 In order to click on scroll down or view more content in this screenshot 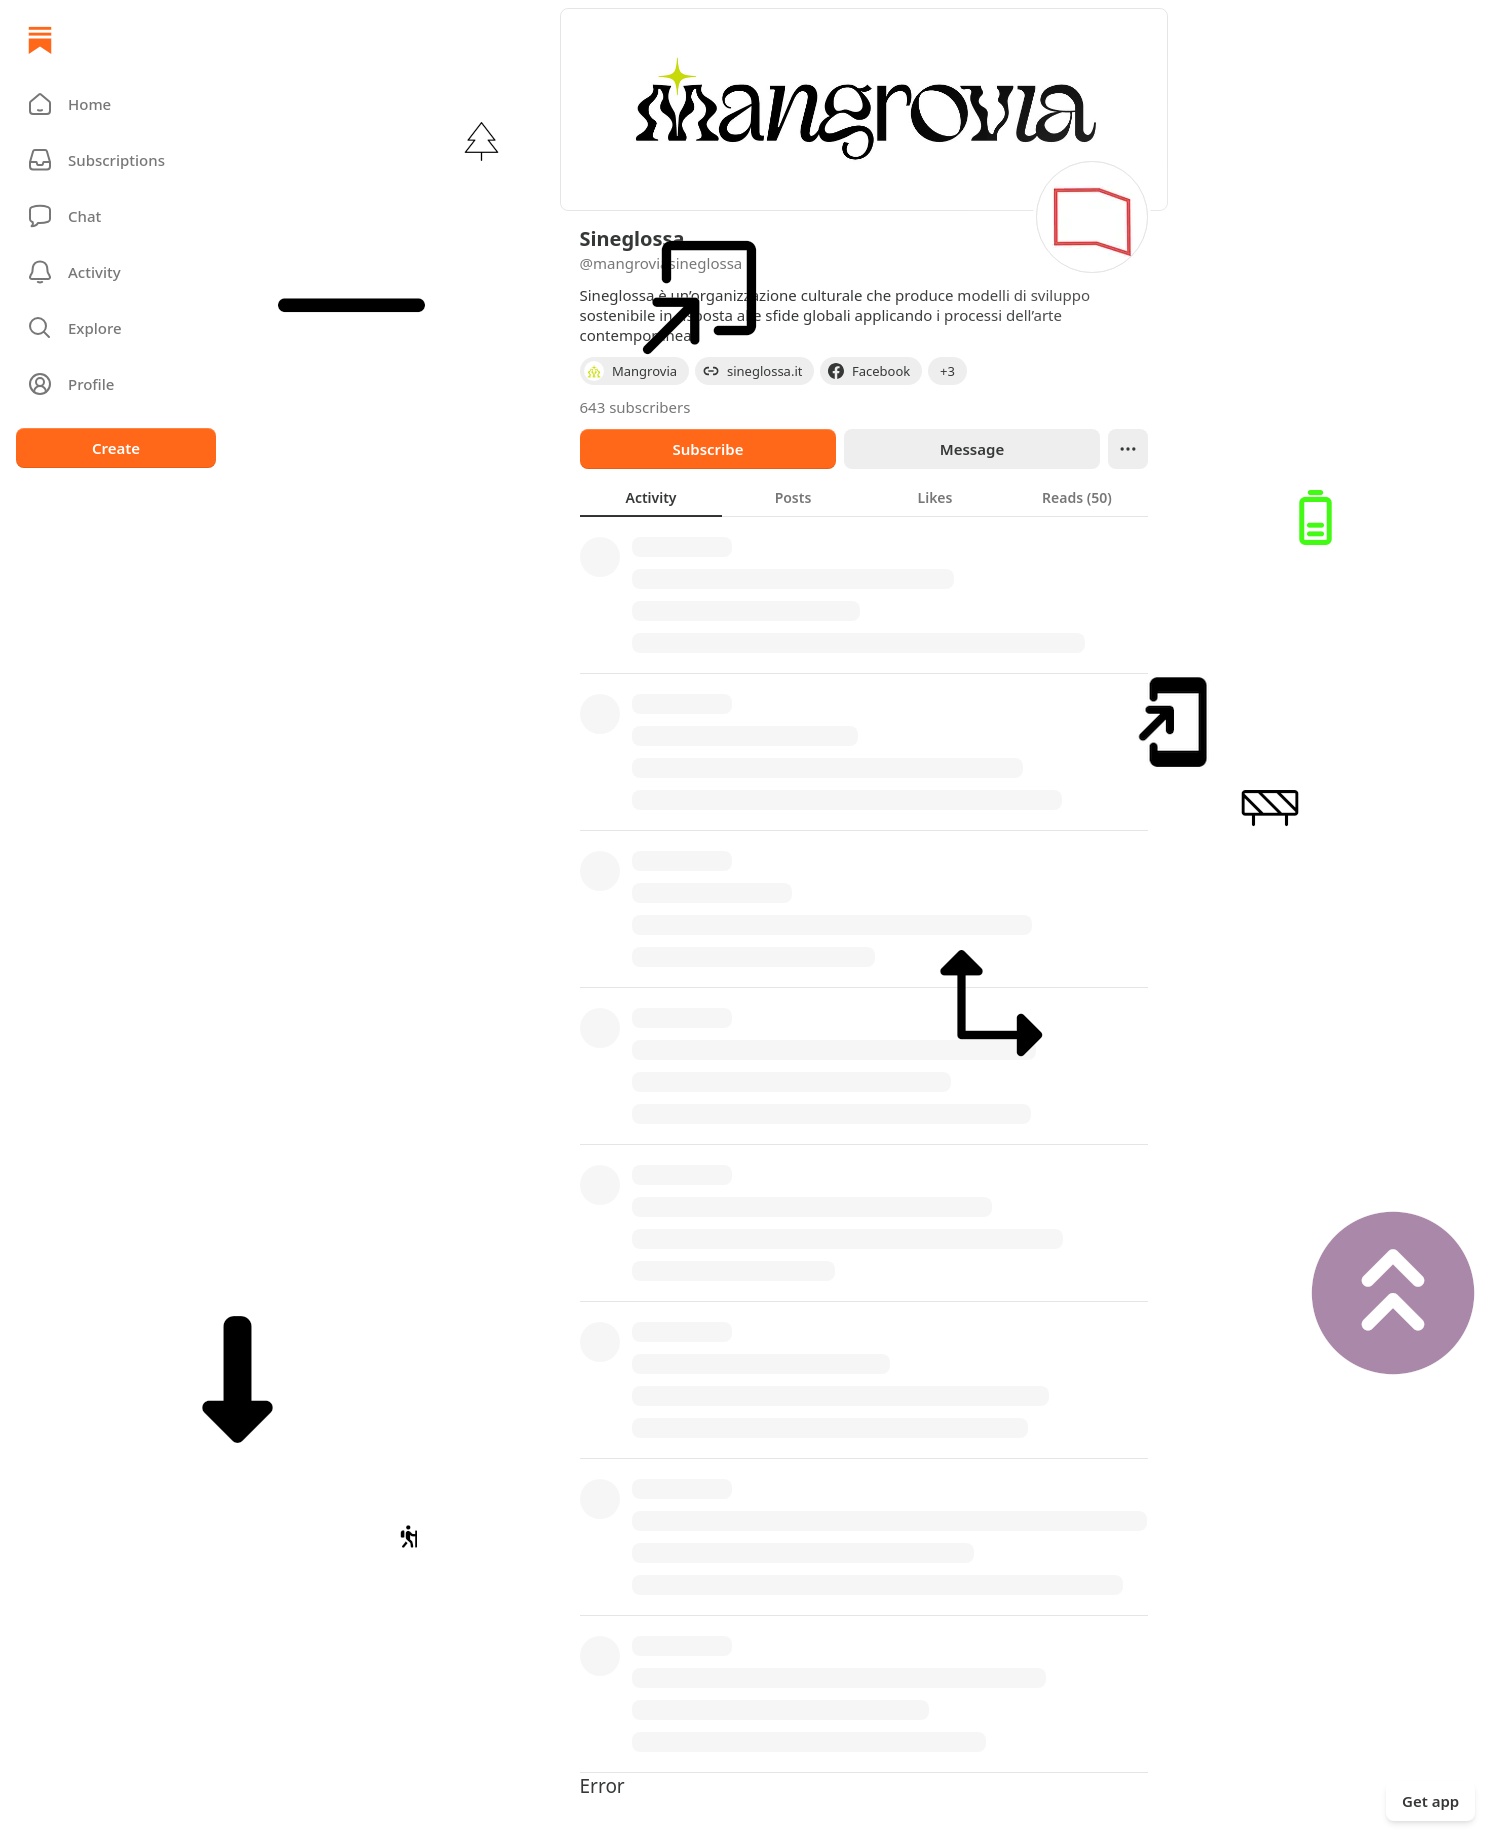, I will do `click(237, 1379)`.